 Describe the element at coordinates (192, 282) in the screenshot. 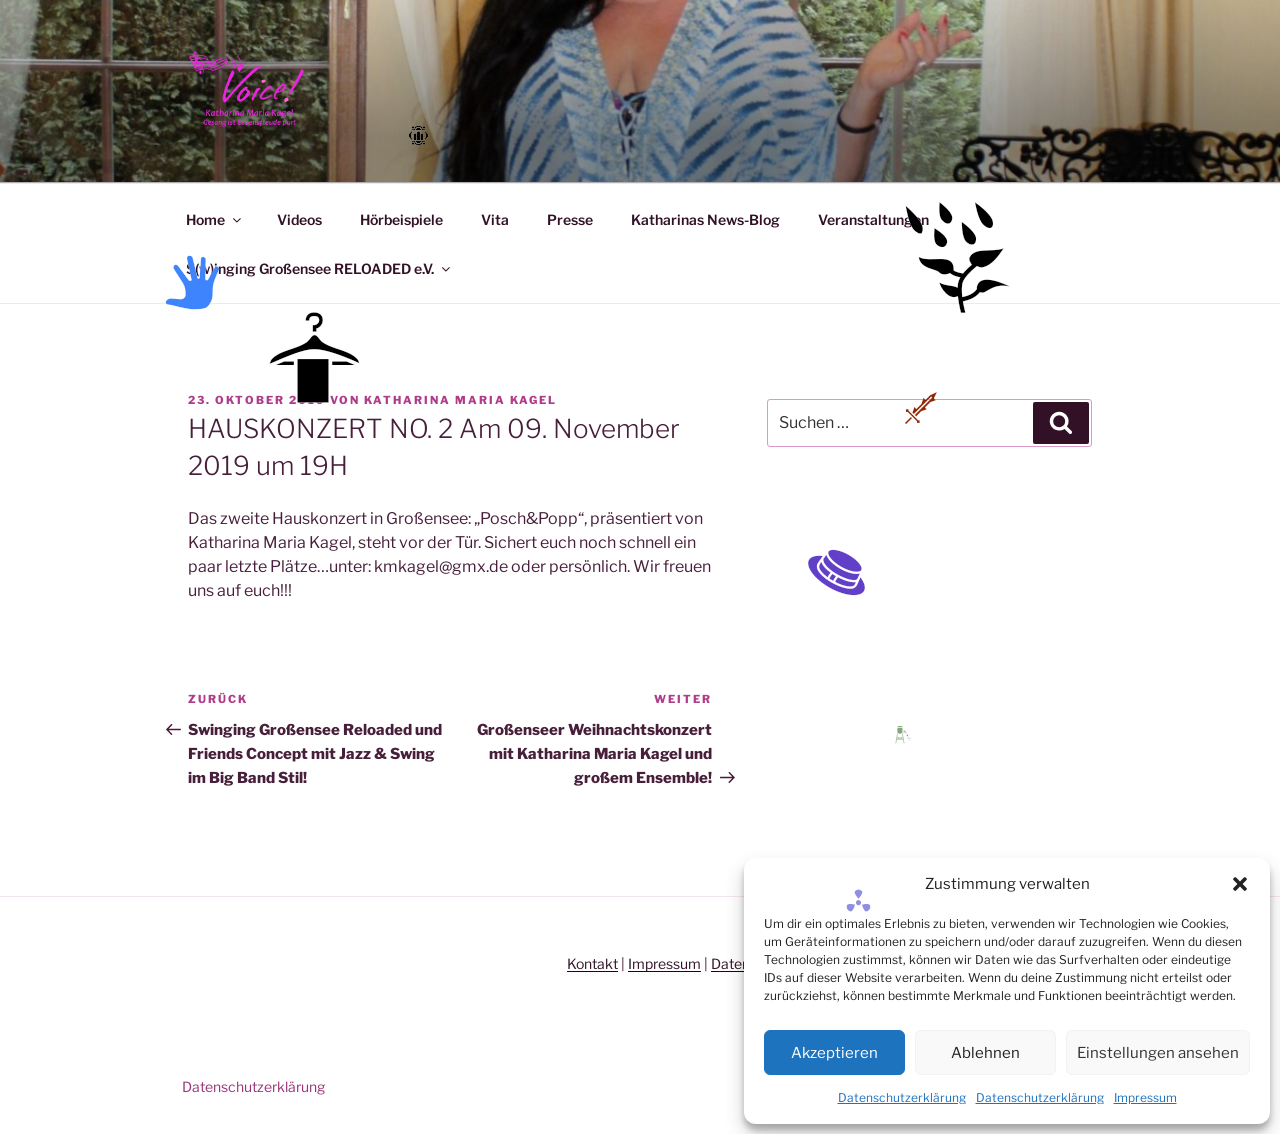

I see `tap to interact or grab an object` at that location.